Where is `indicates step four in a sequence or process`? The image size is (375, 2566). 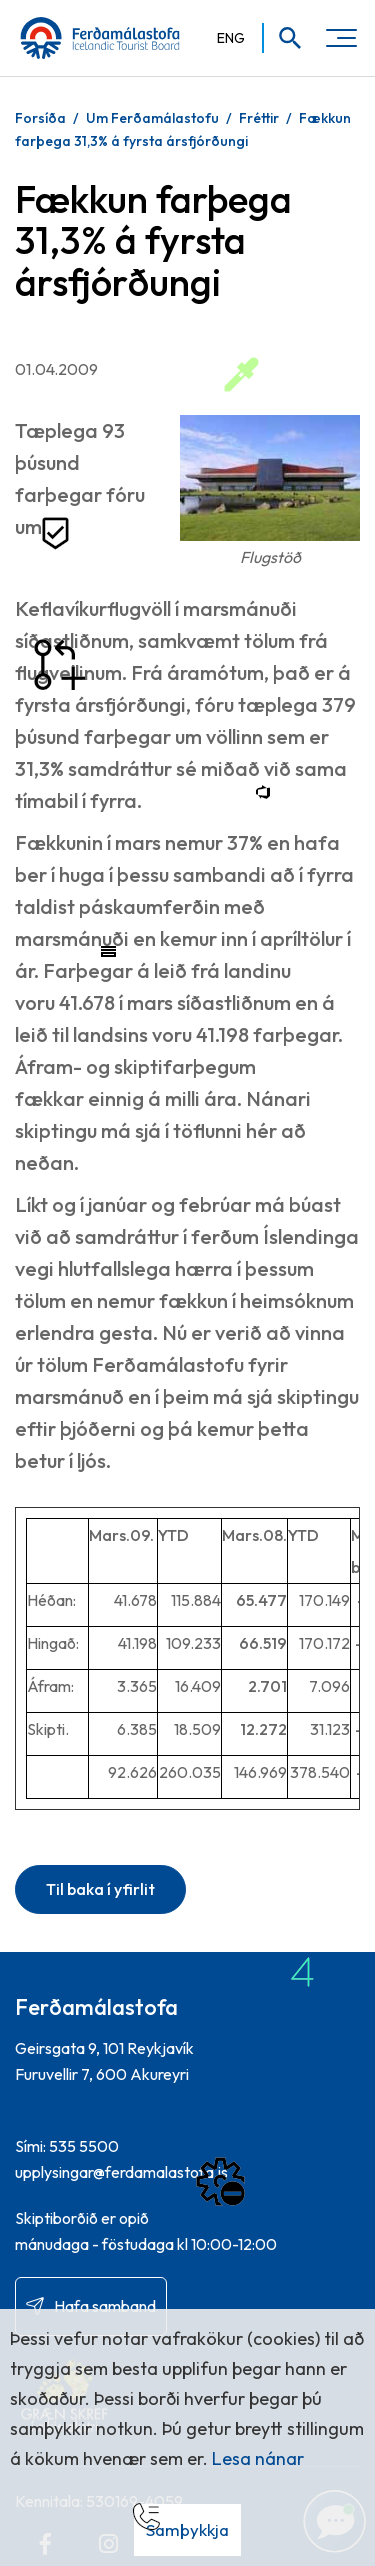
indicates step four in a sequence or process is located at coordinates (303, 1972).